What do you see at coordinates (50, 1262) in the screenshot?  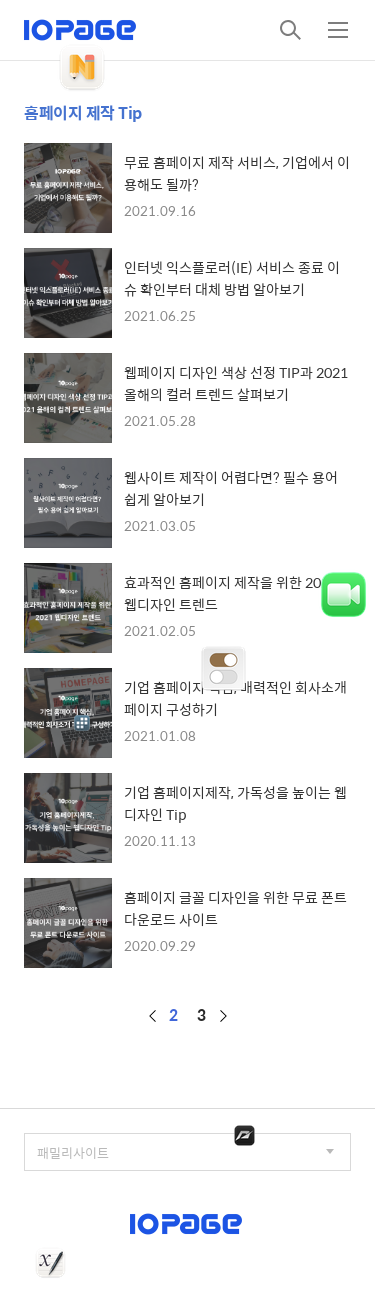 I see `open Xournal++ note-taking app` at bounding box center [50, 1262].